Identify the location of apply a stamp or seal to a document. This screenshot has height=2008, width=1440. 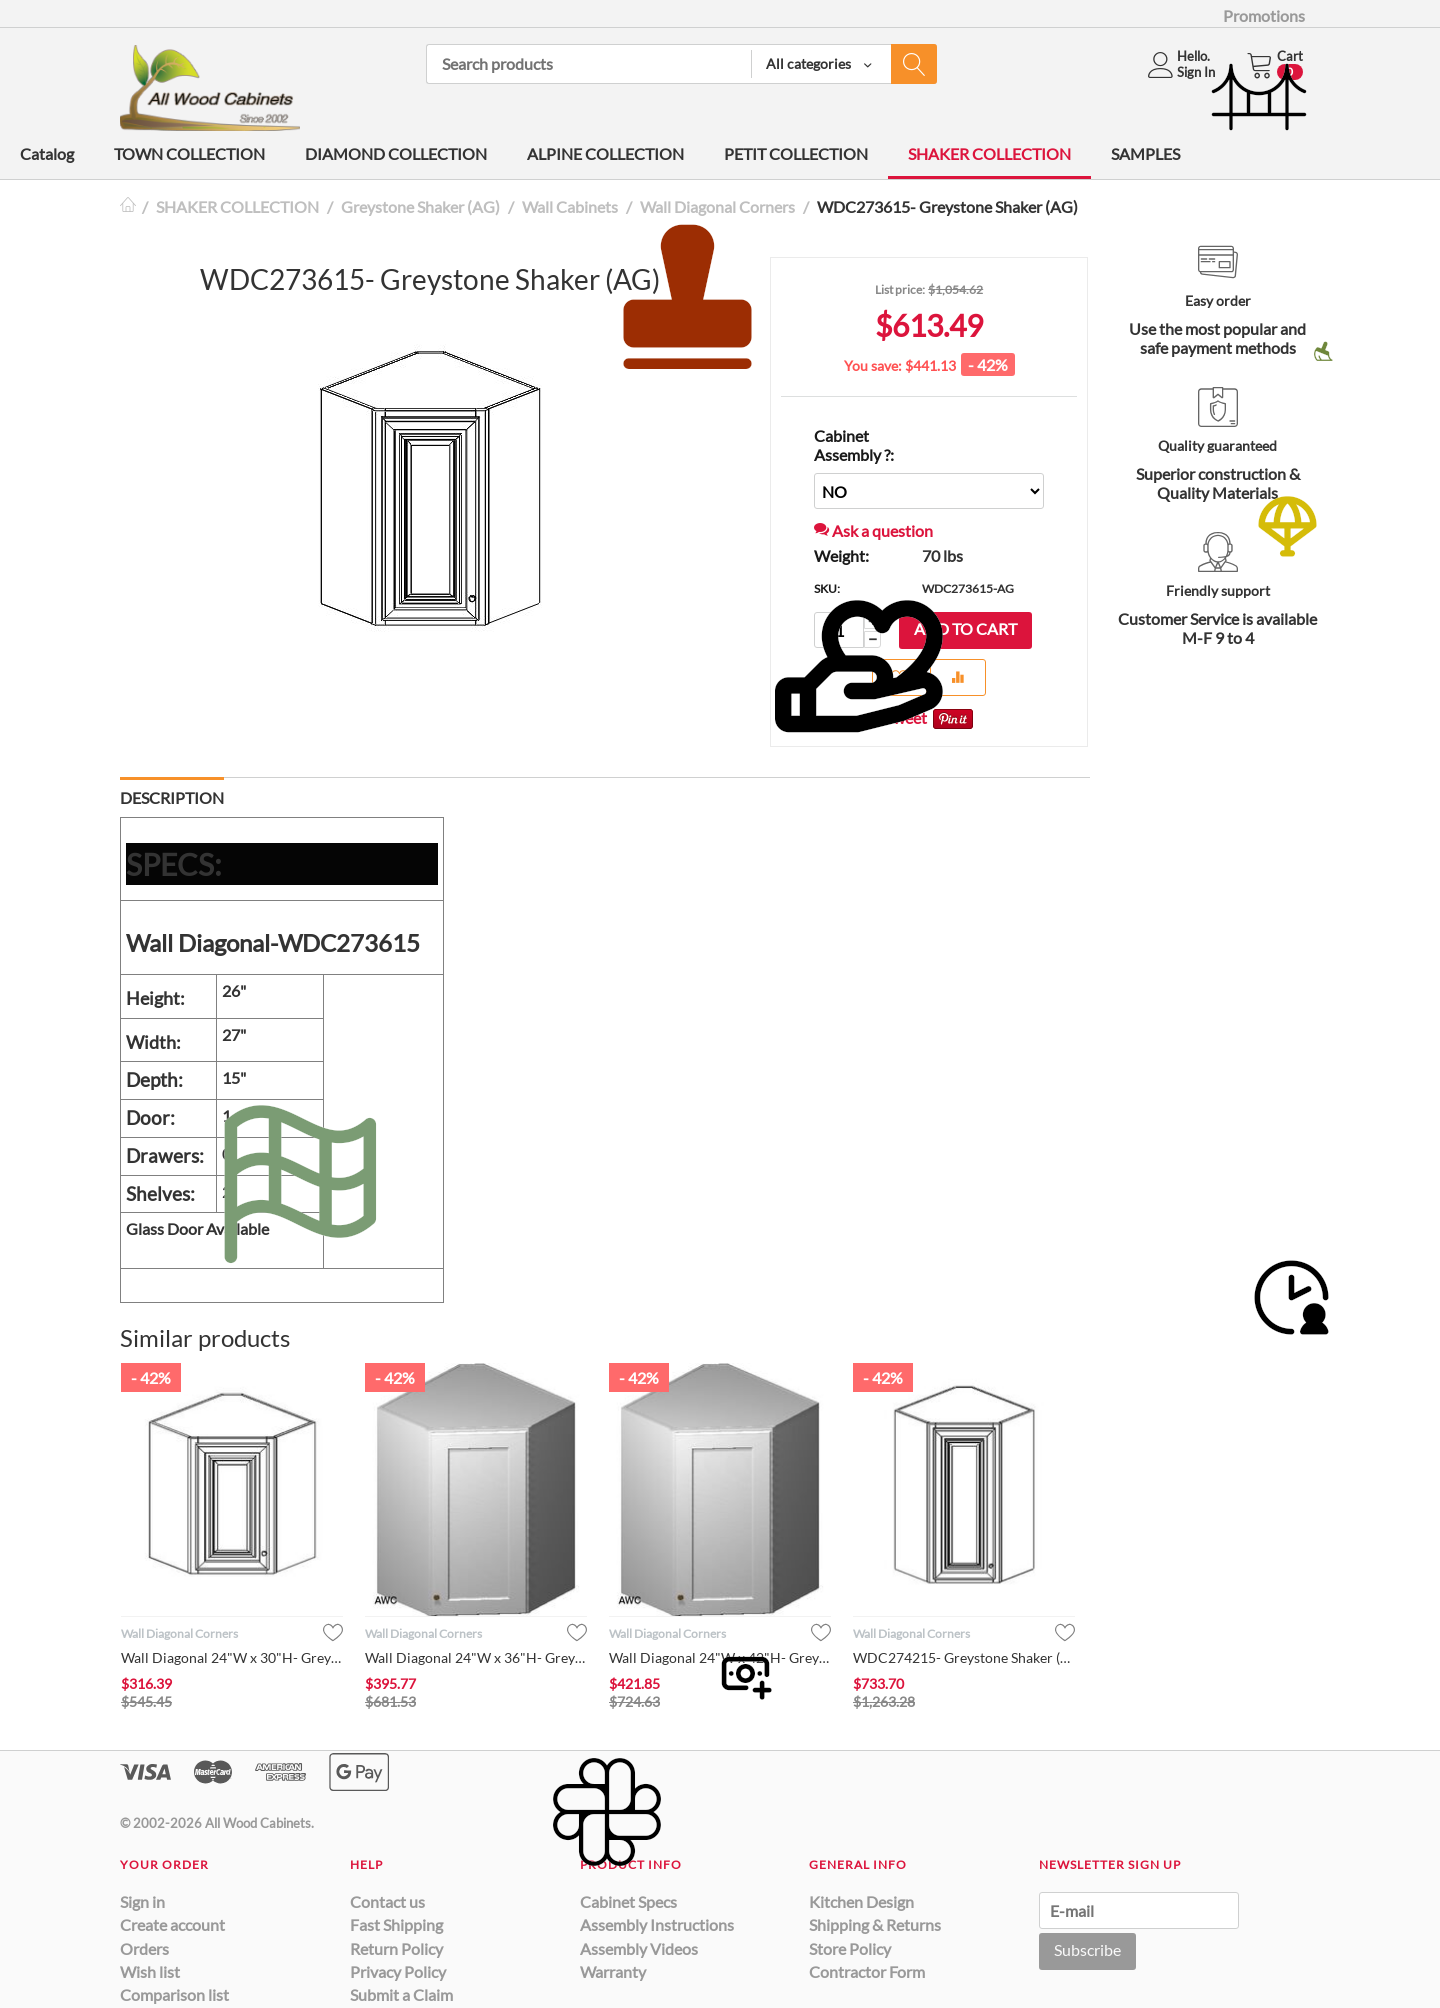
(687, 299).